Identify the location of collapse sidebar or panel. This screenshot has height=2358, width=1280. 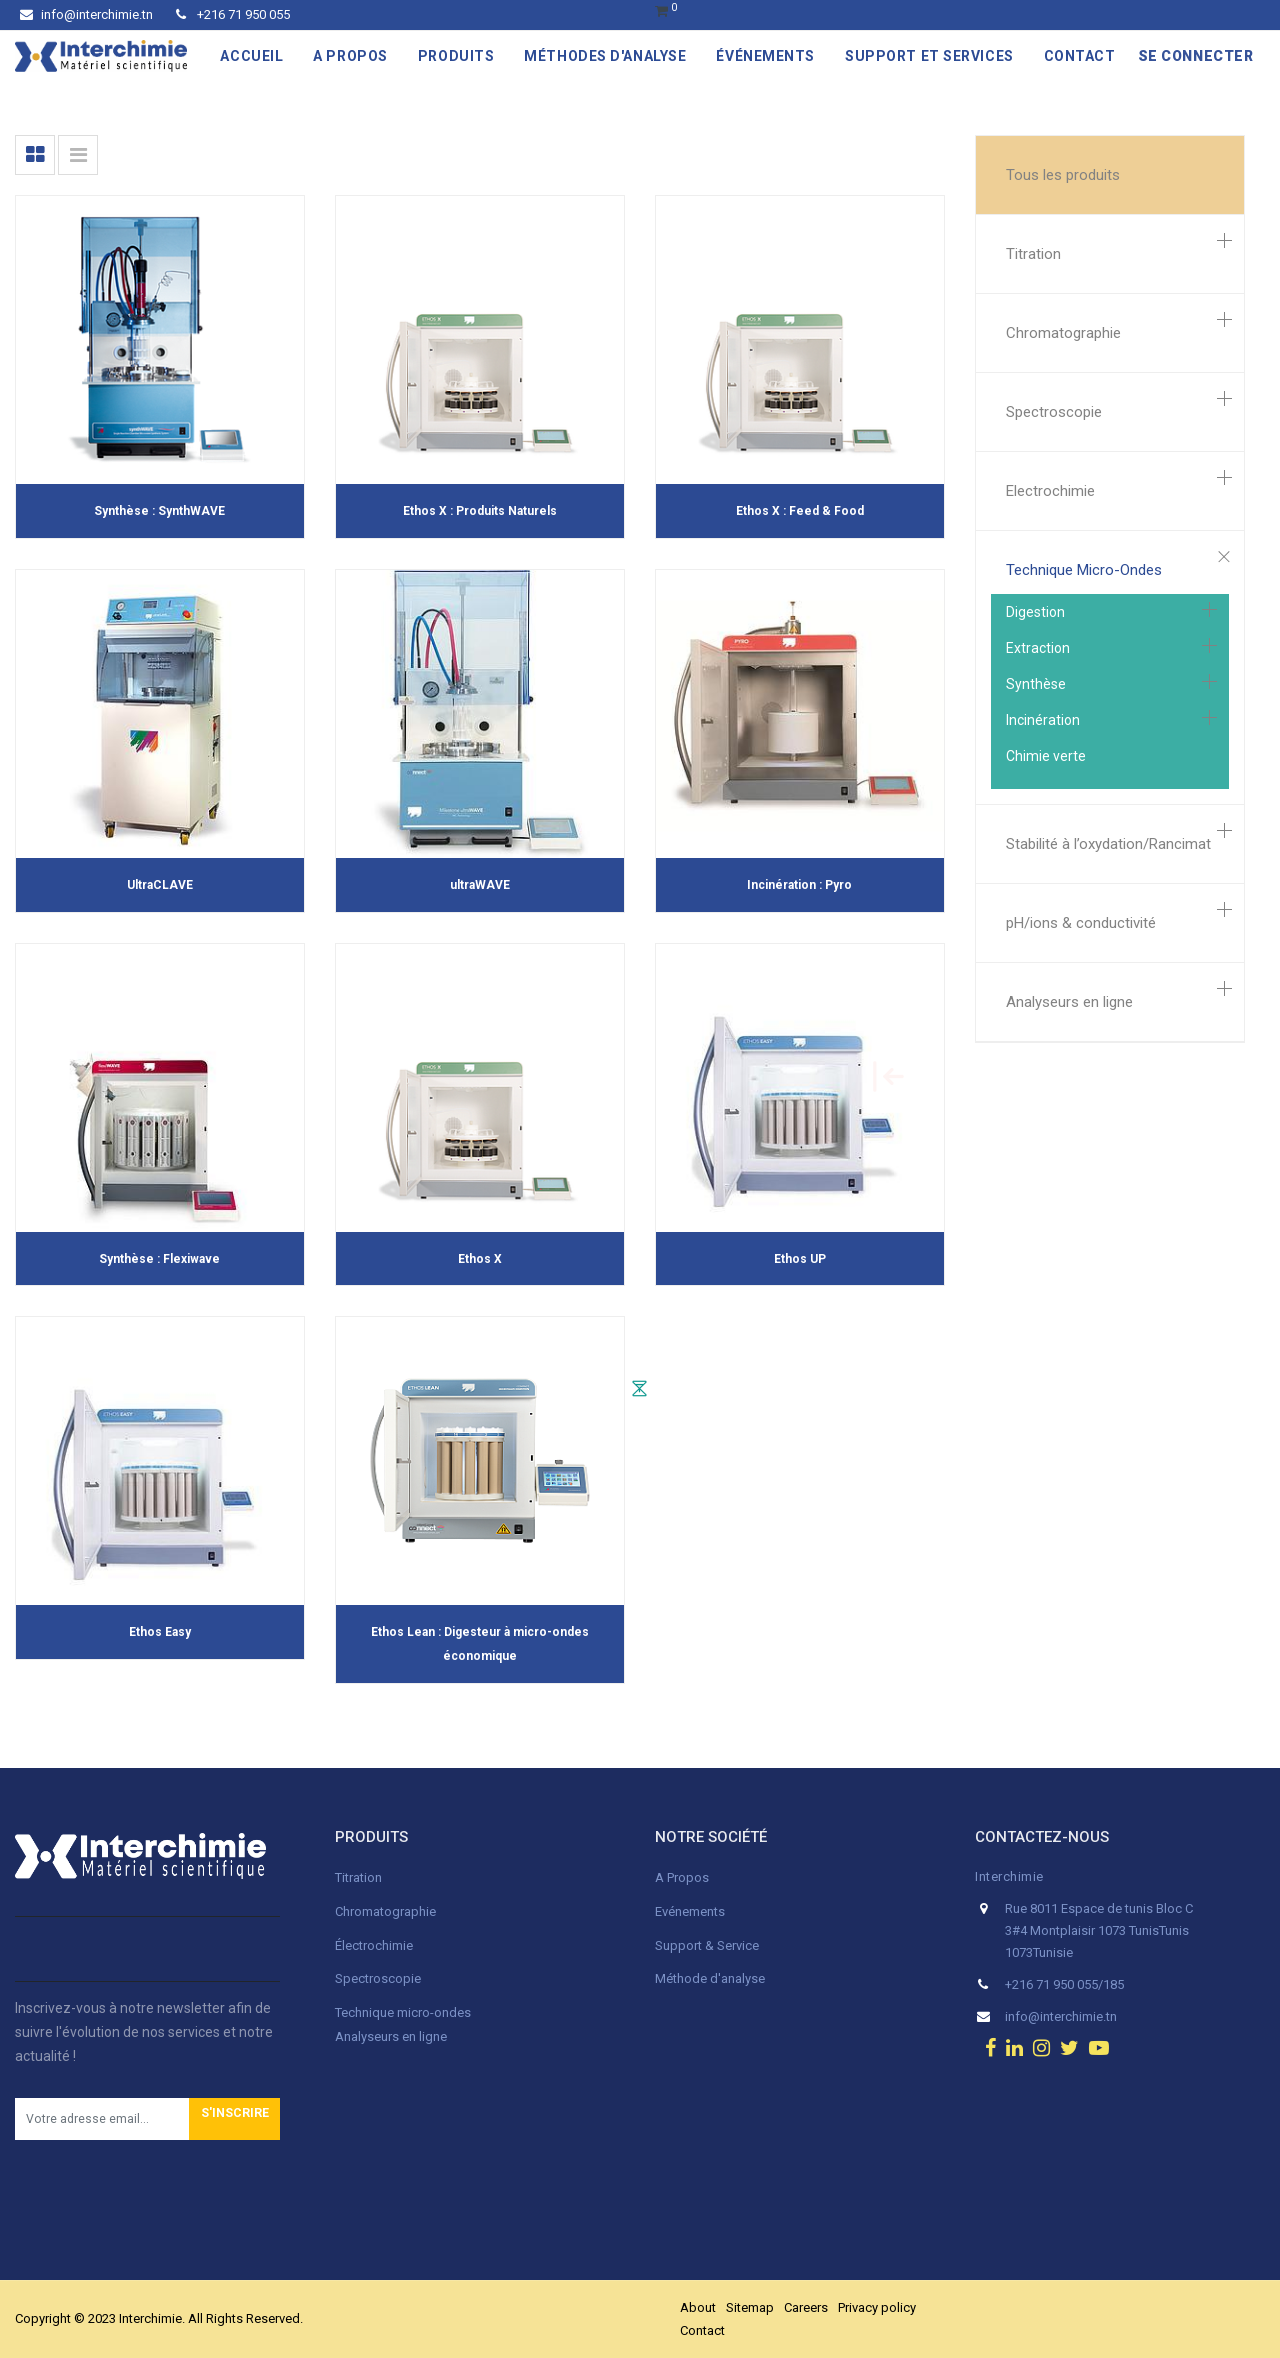
(888, 1076).